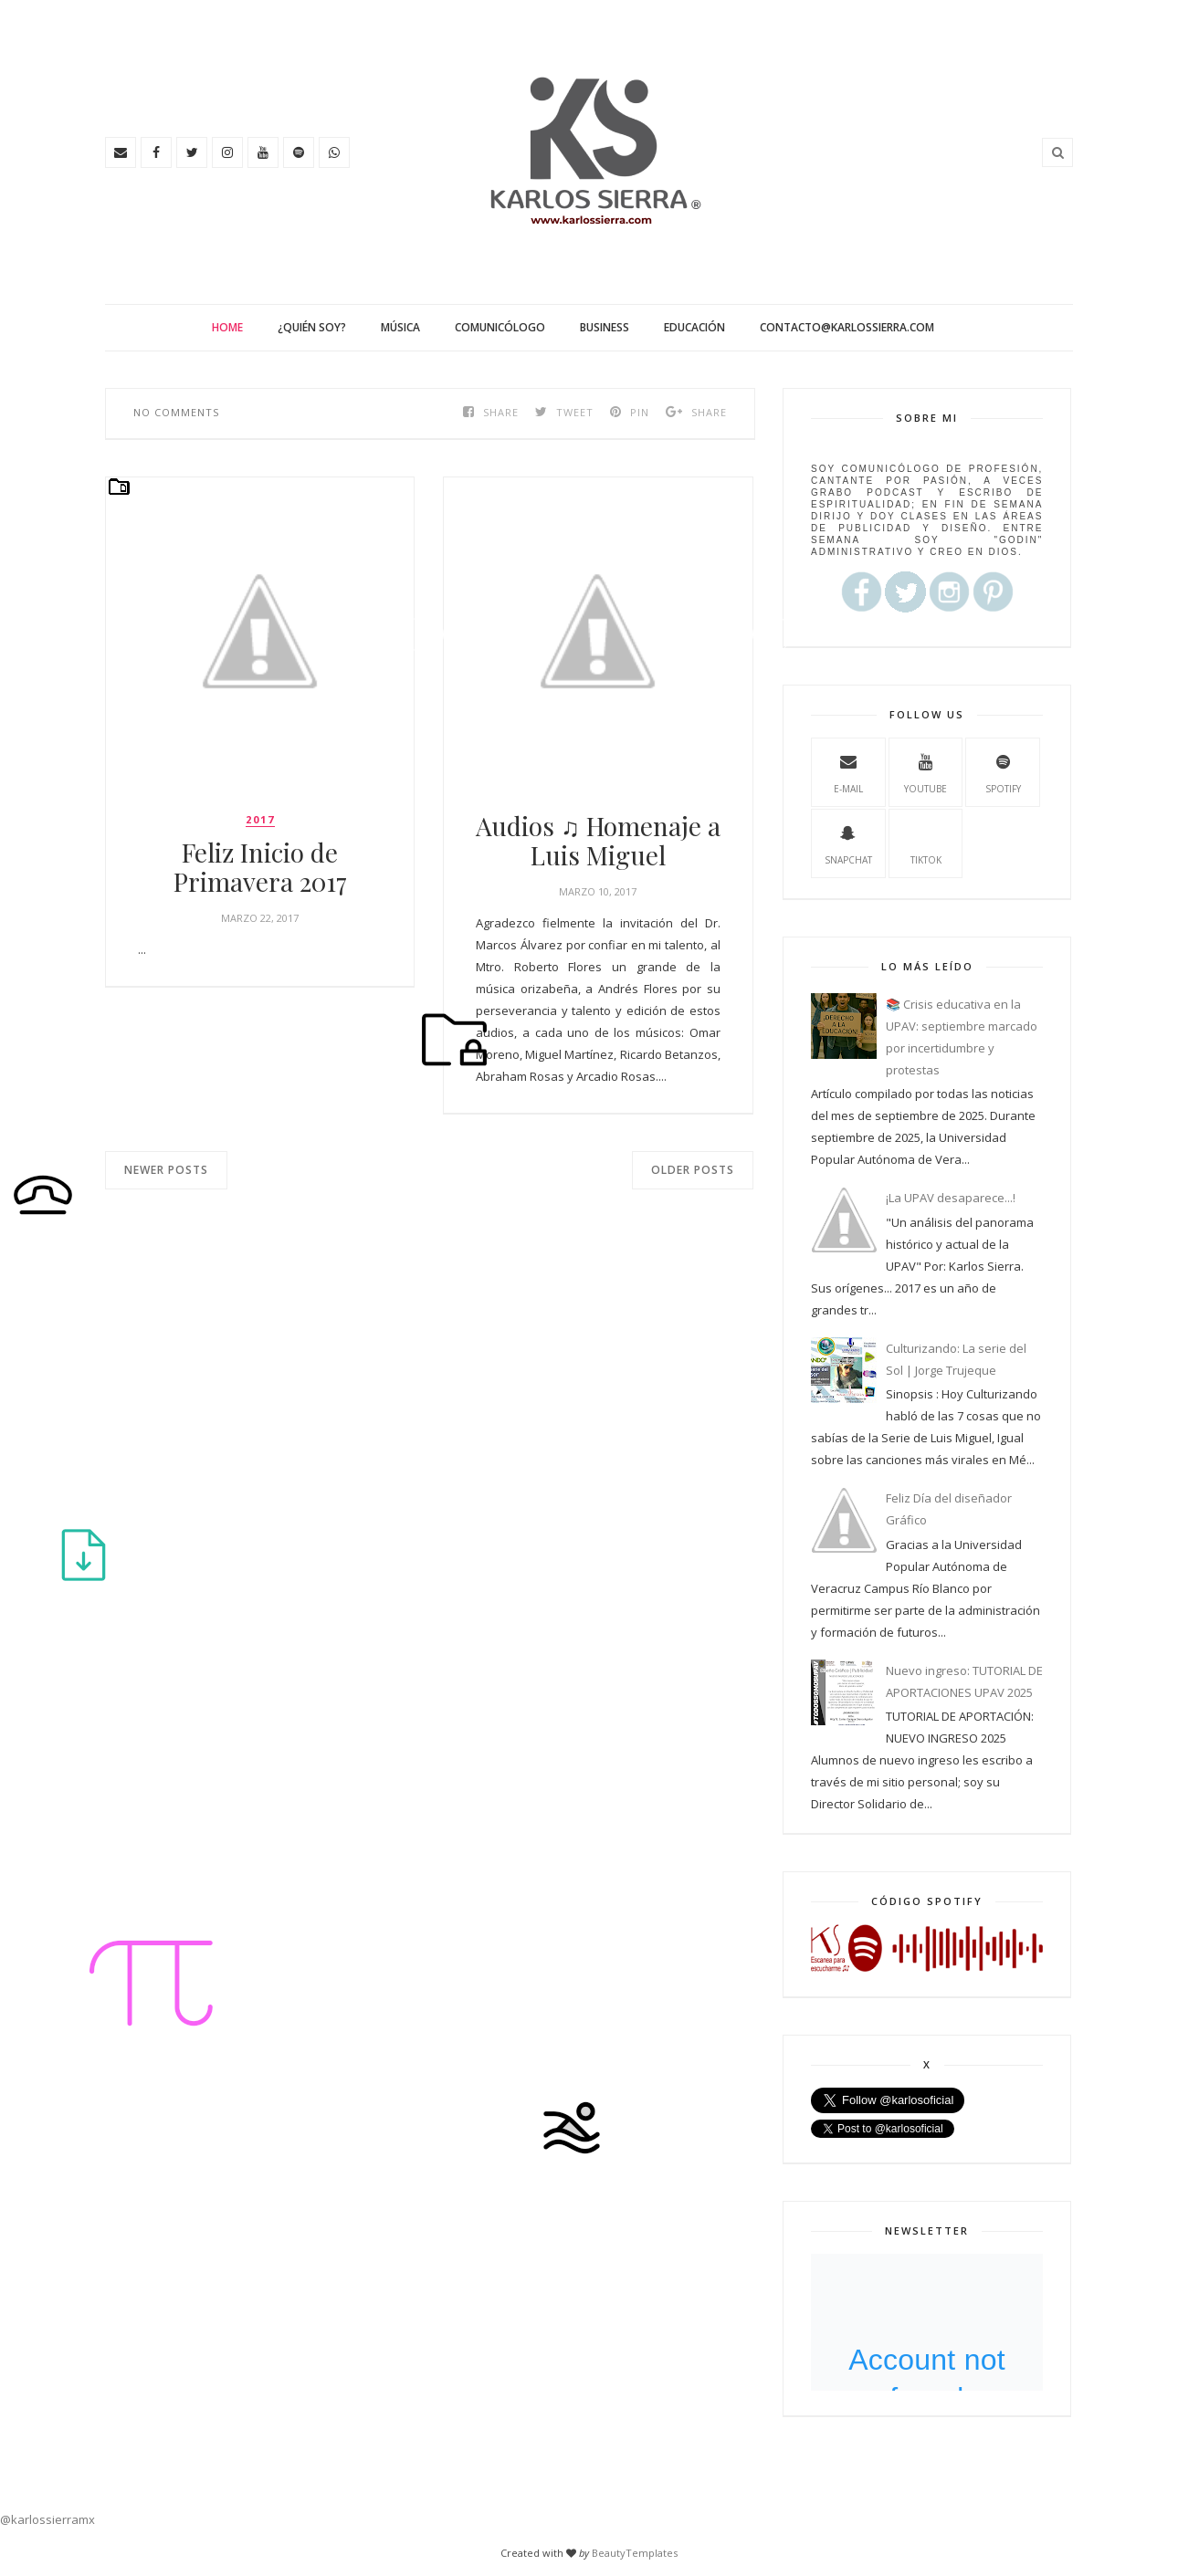 The width and height of the screenshot is (1178, 2576). I want to click on access saved code snippets, so click(119, 487).